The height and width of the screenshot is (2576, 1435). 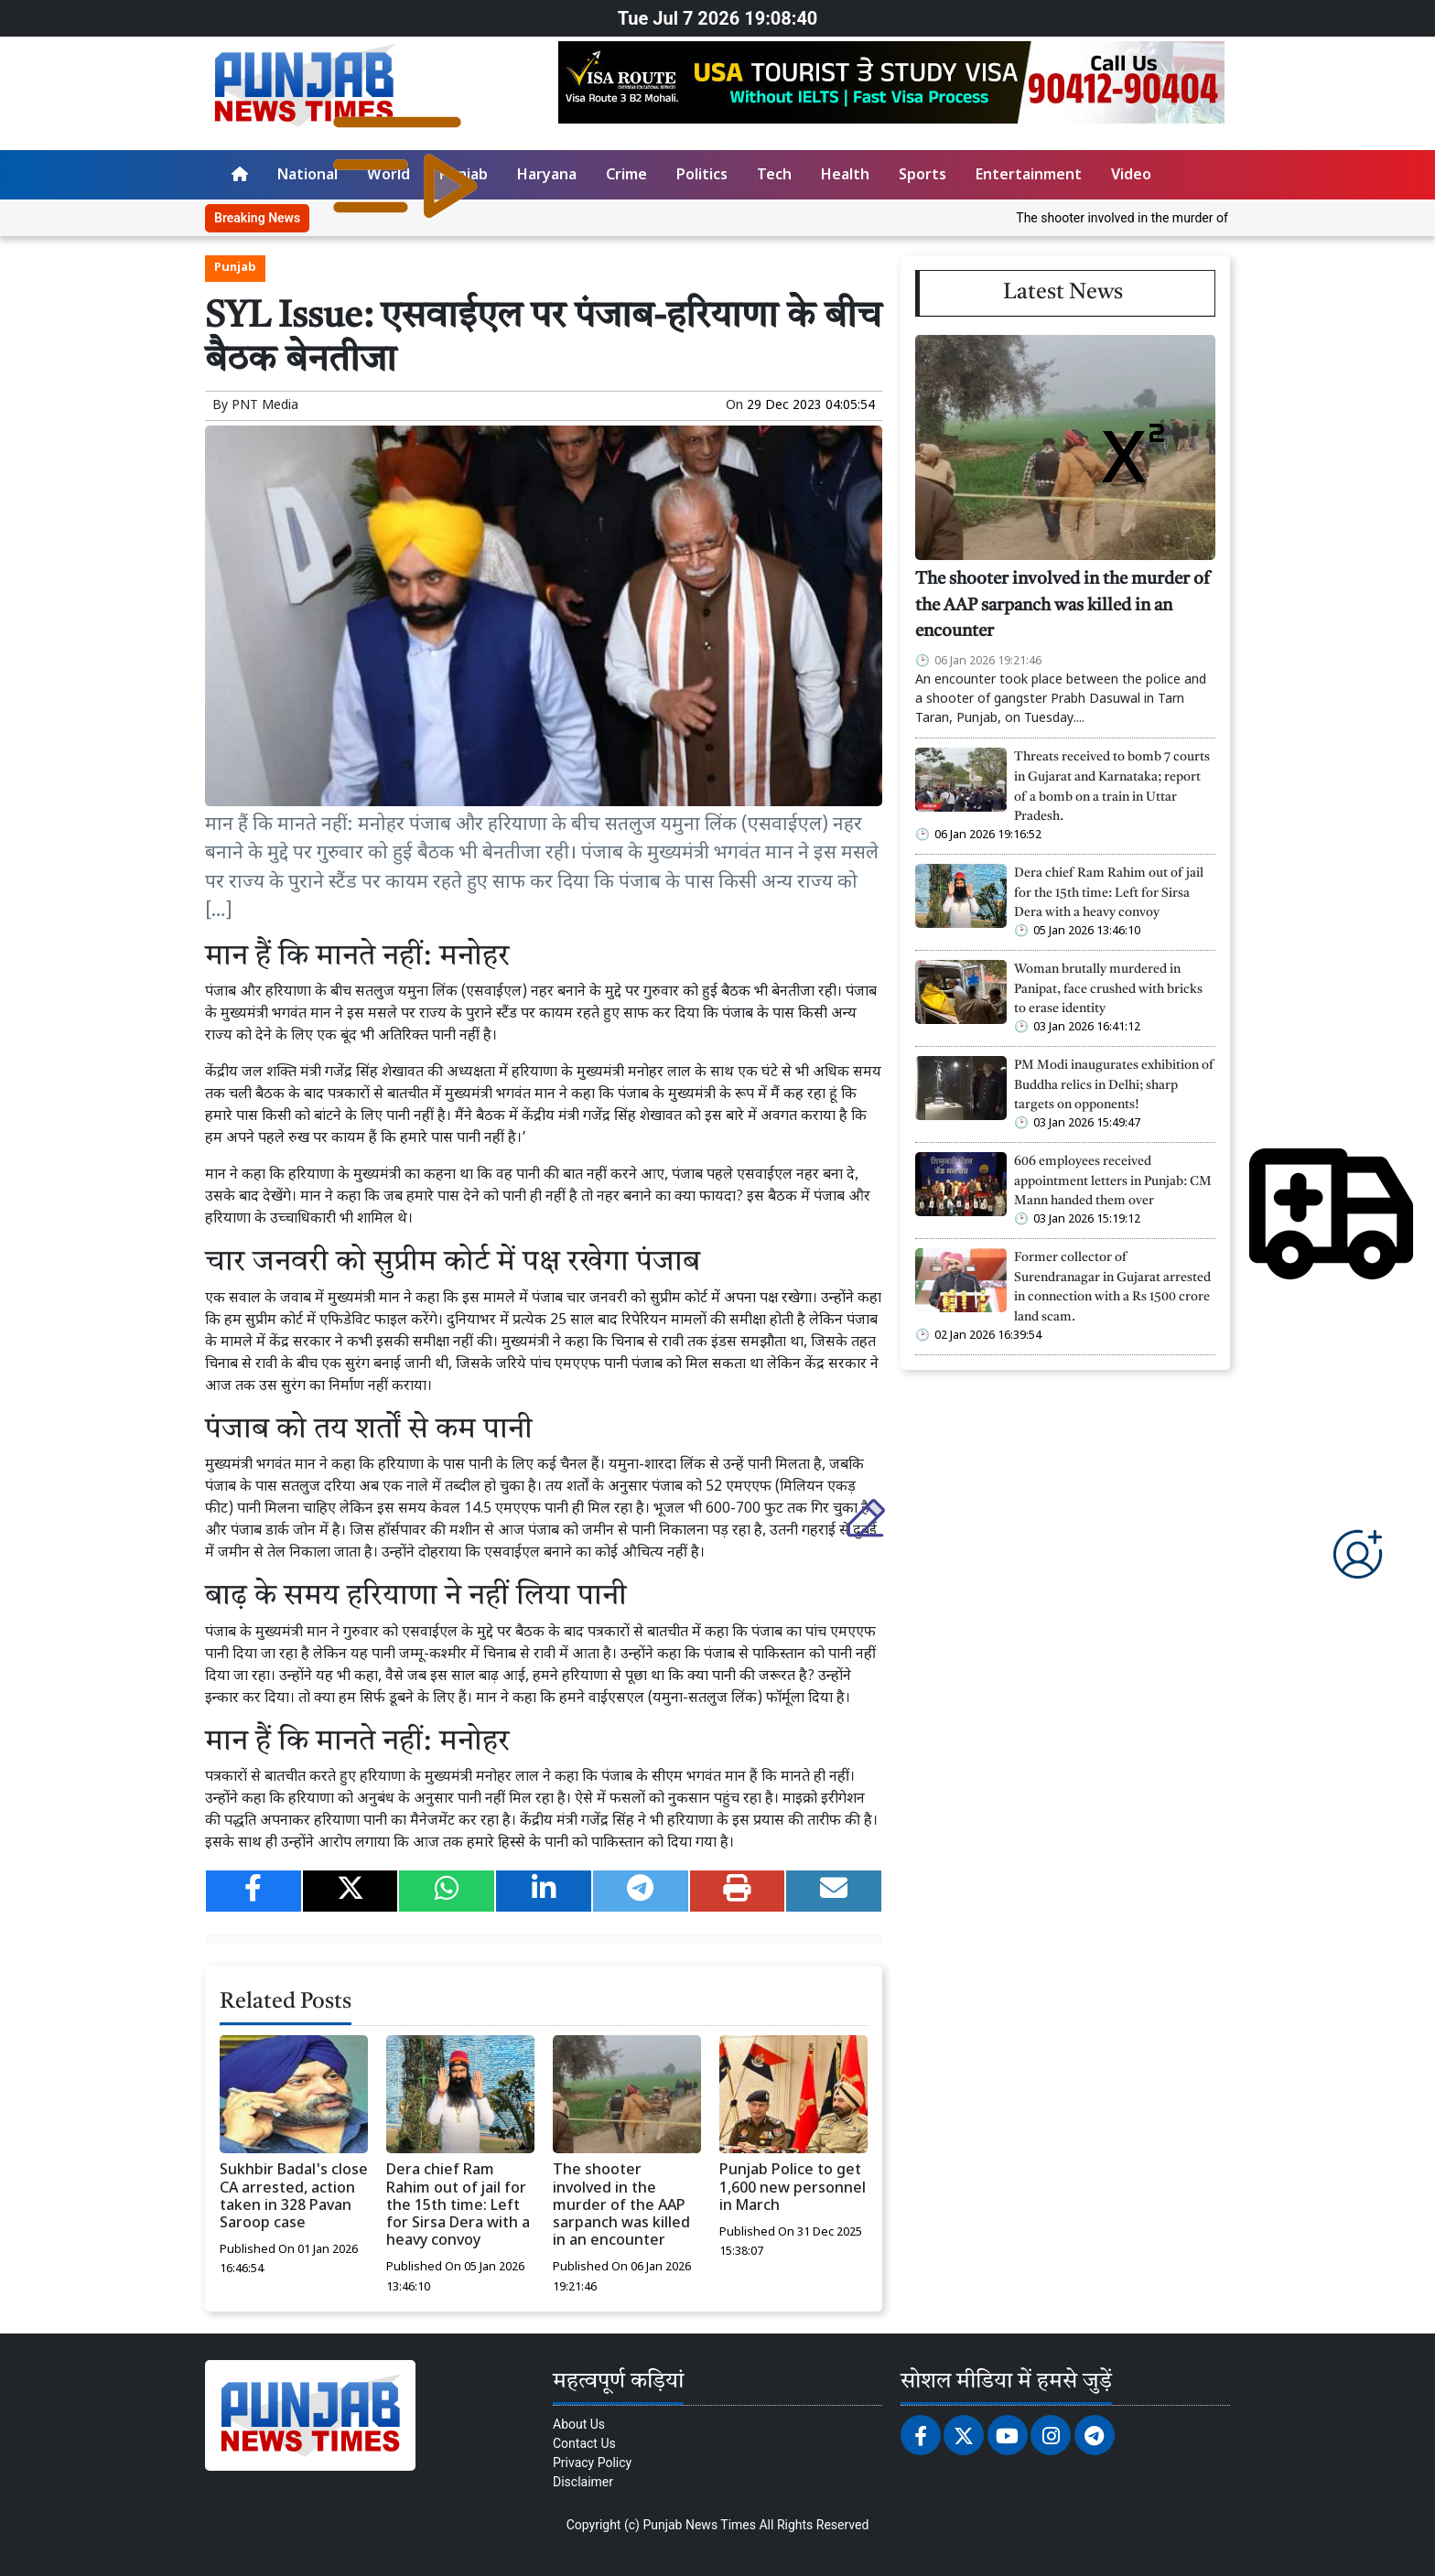 I want to click on add a new user or contact, so click(x=1357, y=1554).